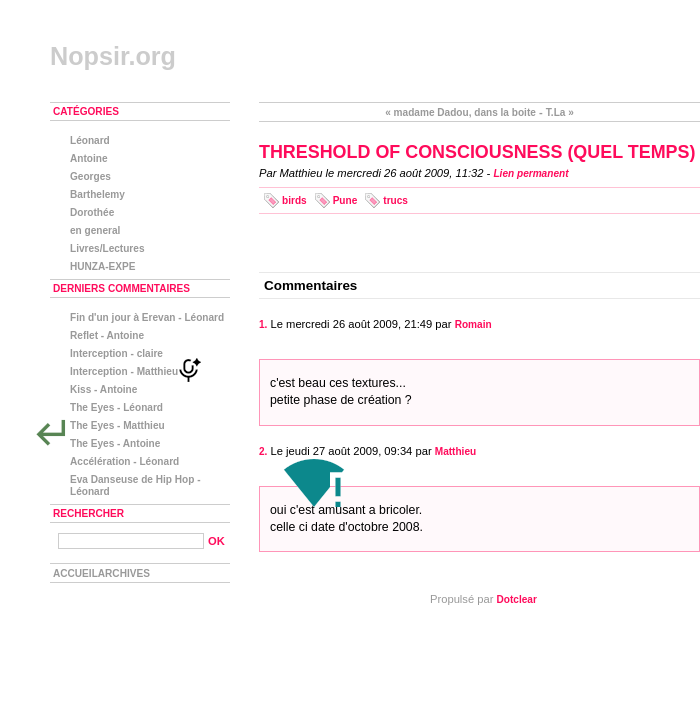 This screenshot has height=720, width=700. What do you see at coordinates (52, 432) in the screenshot?
I see `return or go back to previous step` at bounding box center [52, 432].